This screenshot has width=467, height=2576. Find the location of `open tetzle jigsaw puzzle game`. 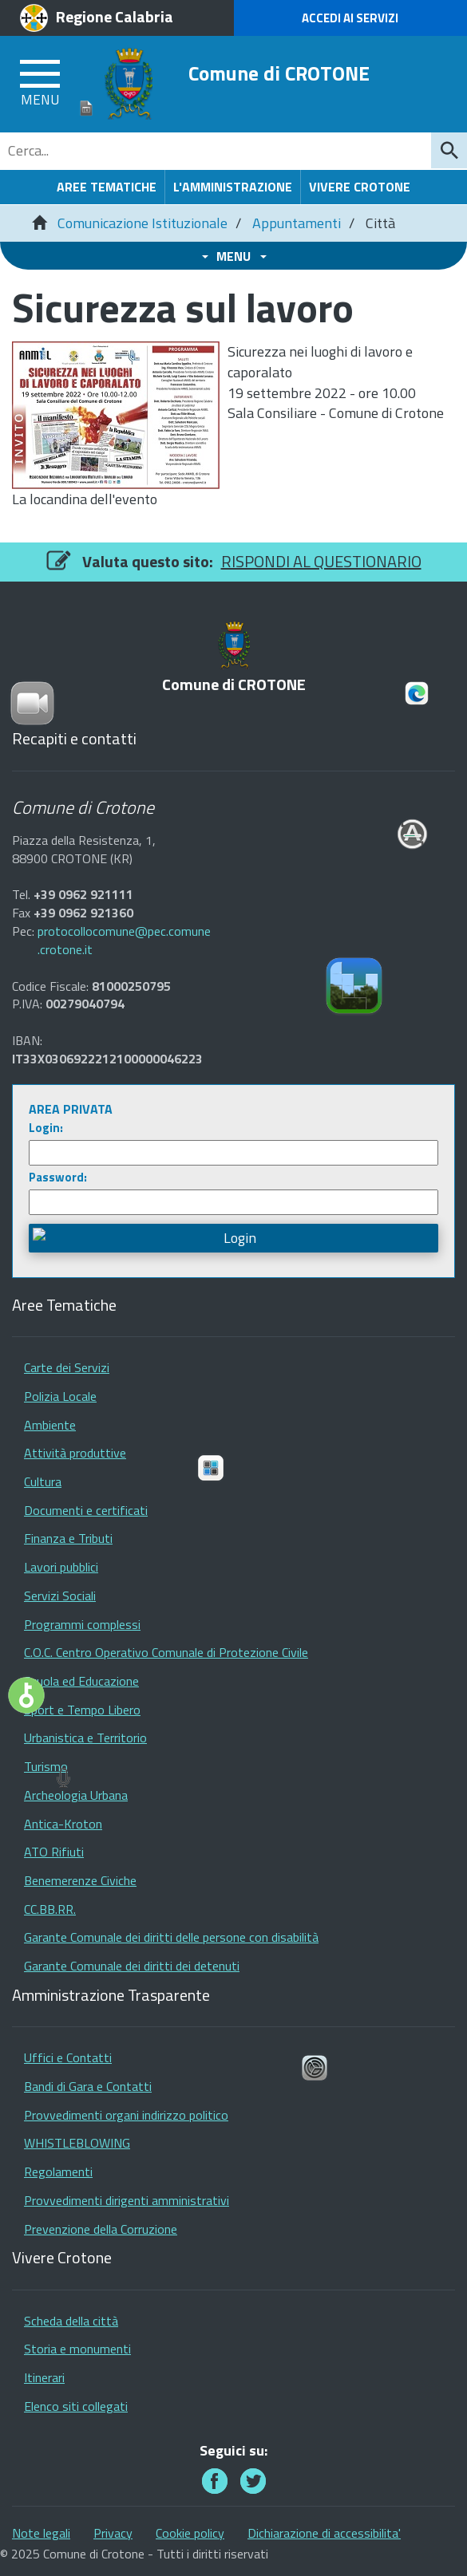

open tetzle jigsaw puzzle game is located at coordinates (354, 985).